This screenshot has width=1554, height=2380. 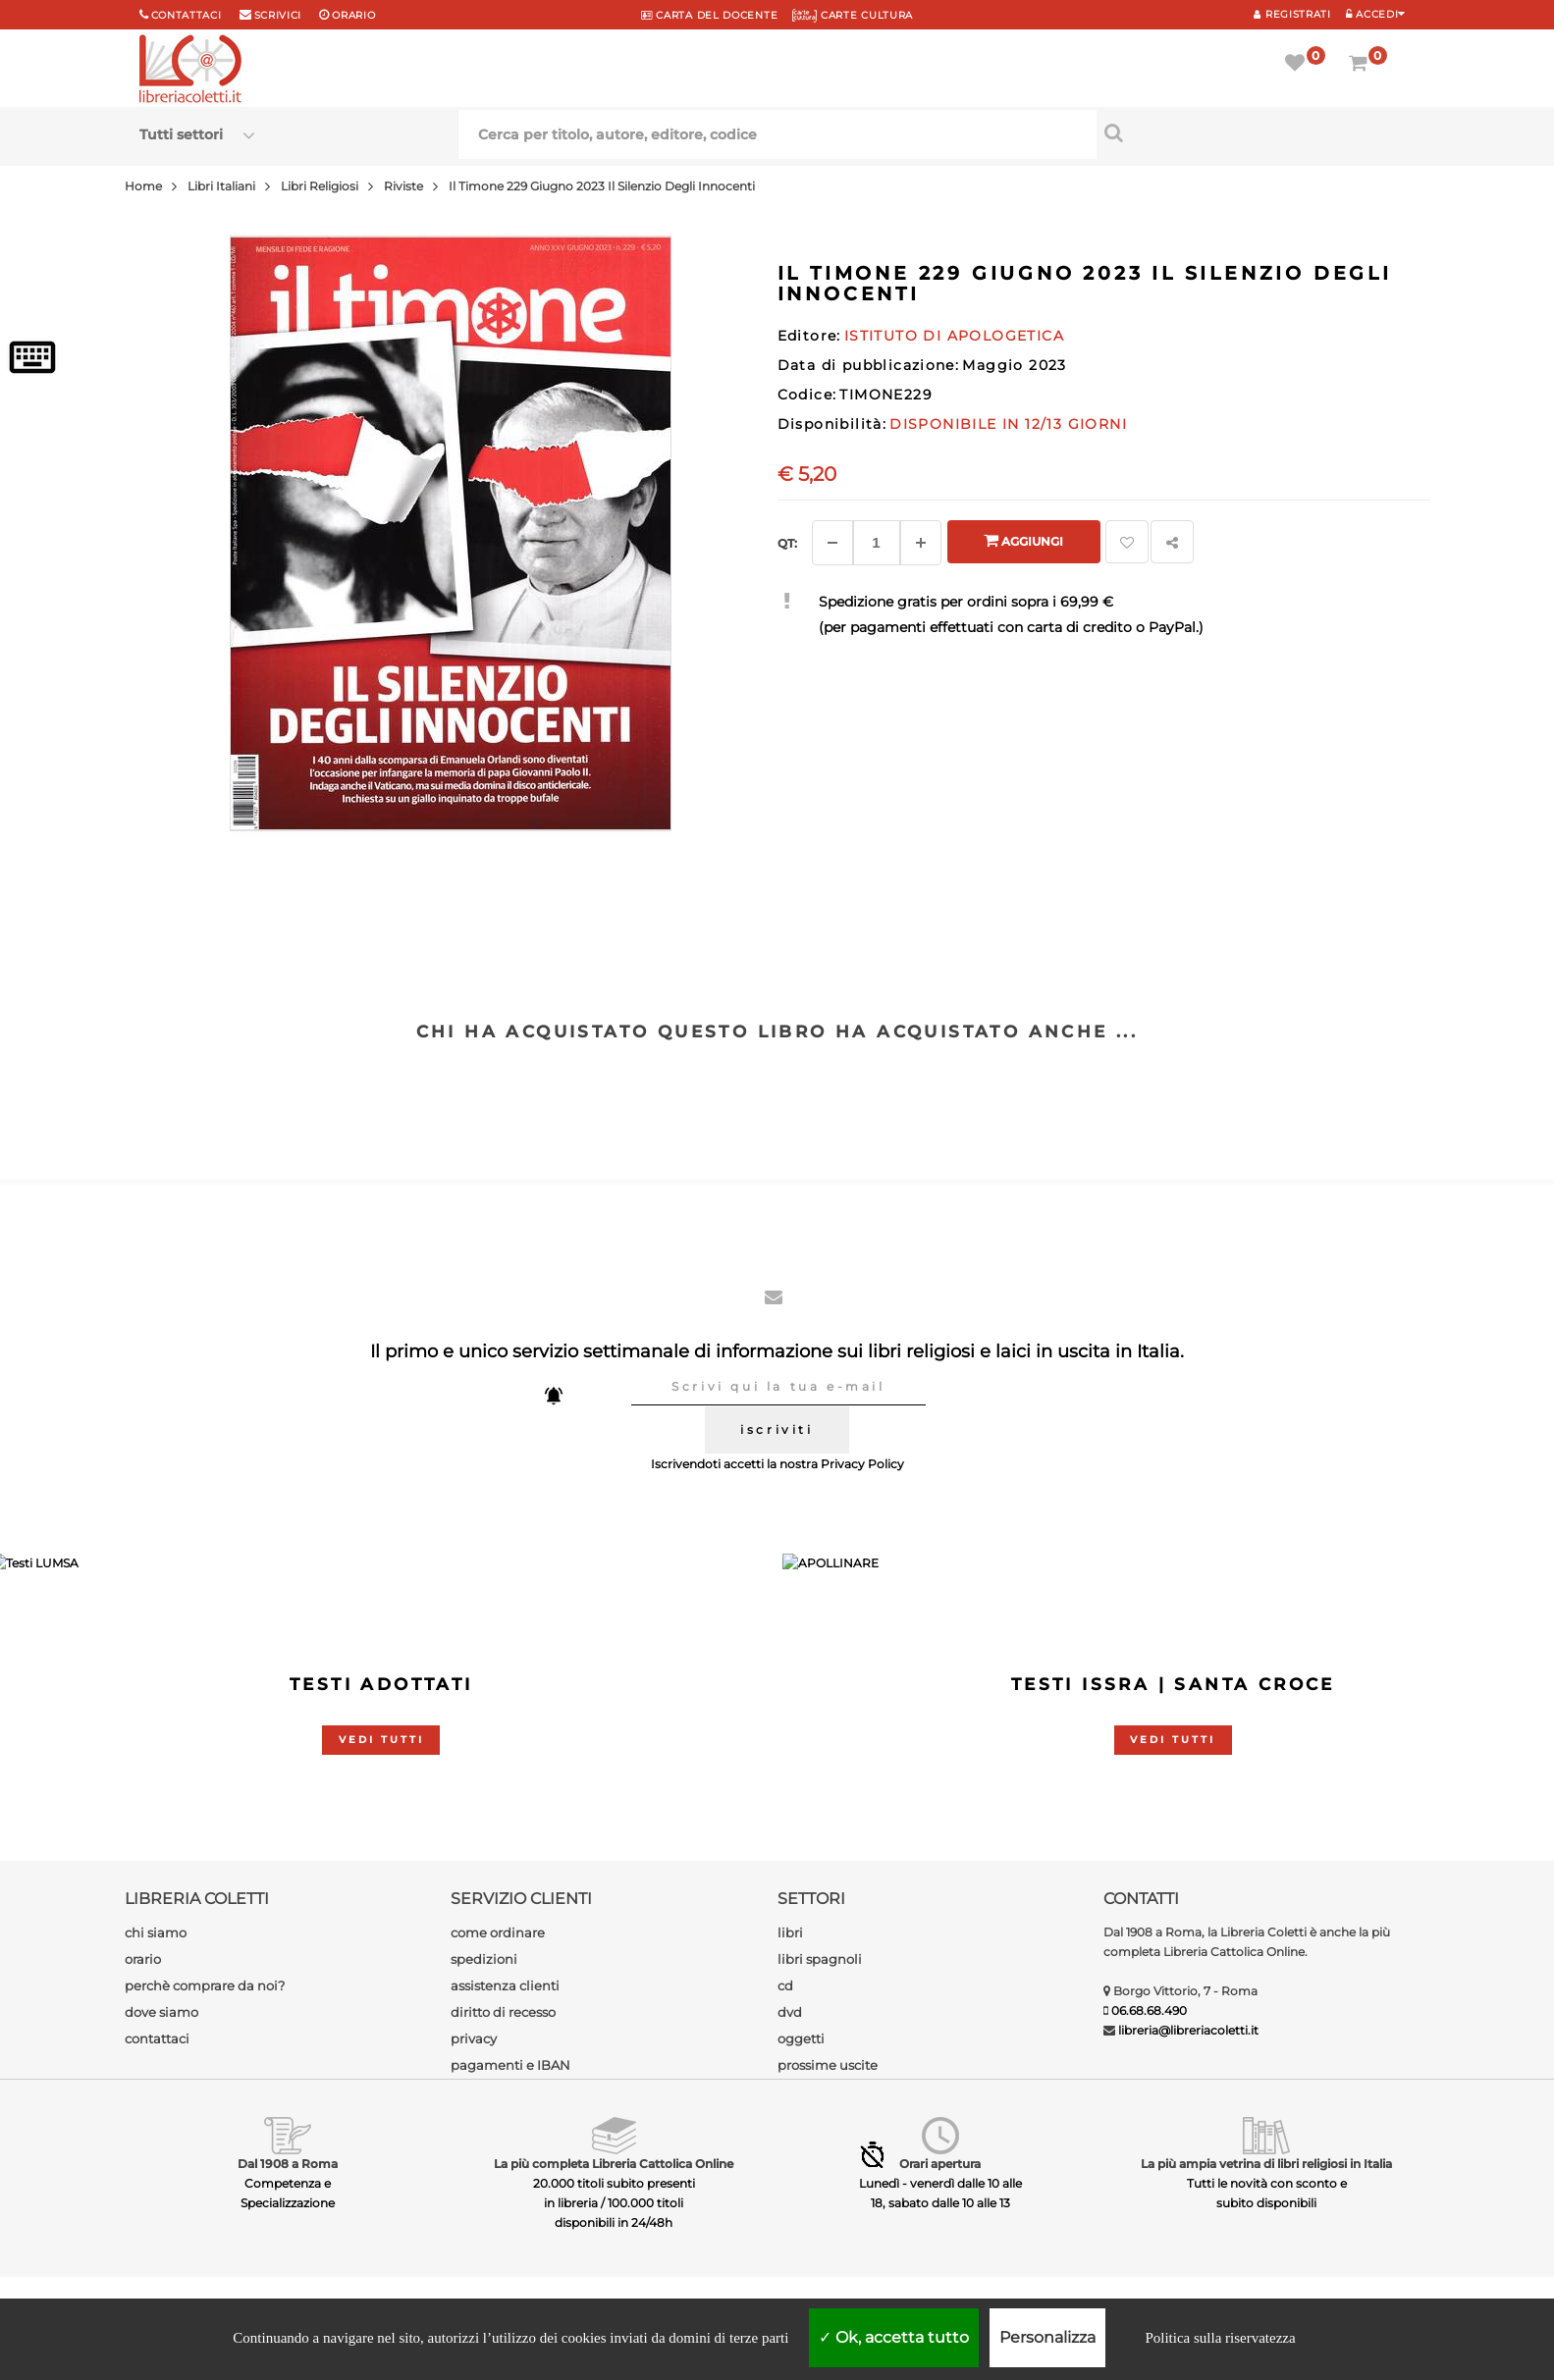 I want to click on indicates new or active notifications, so click(x=554, y=1396).